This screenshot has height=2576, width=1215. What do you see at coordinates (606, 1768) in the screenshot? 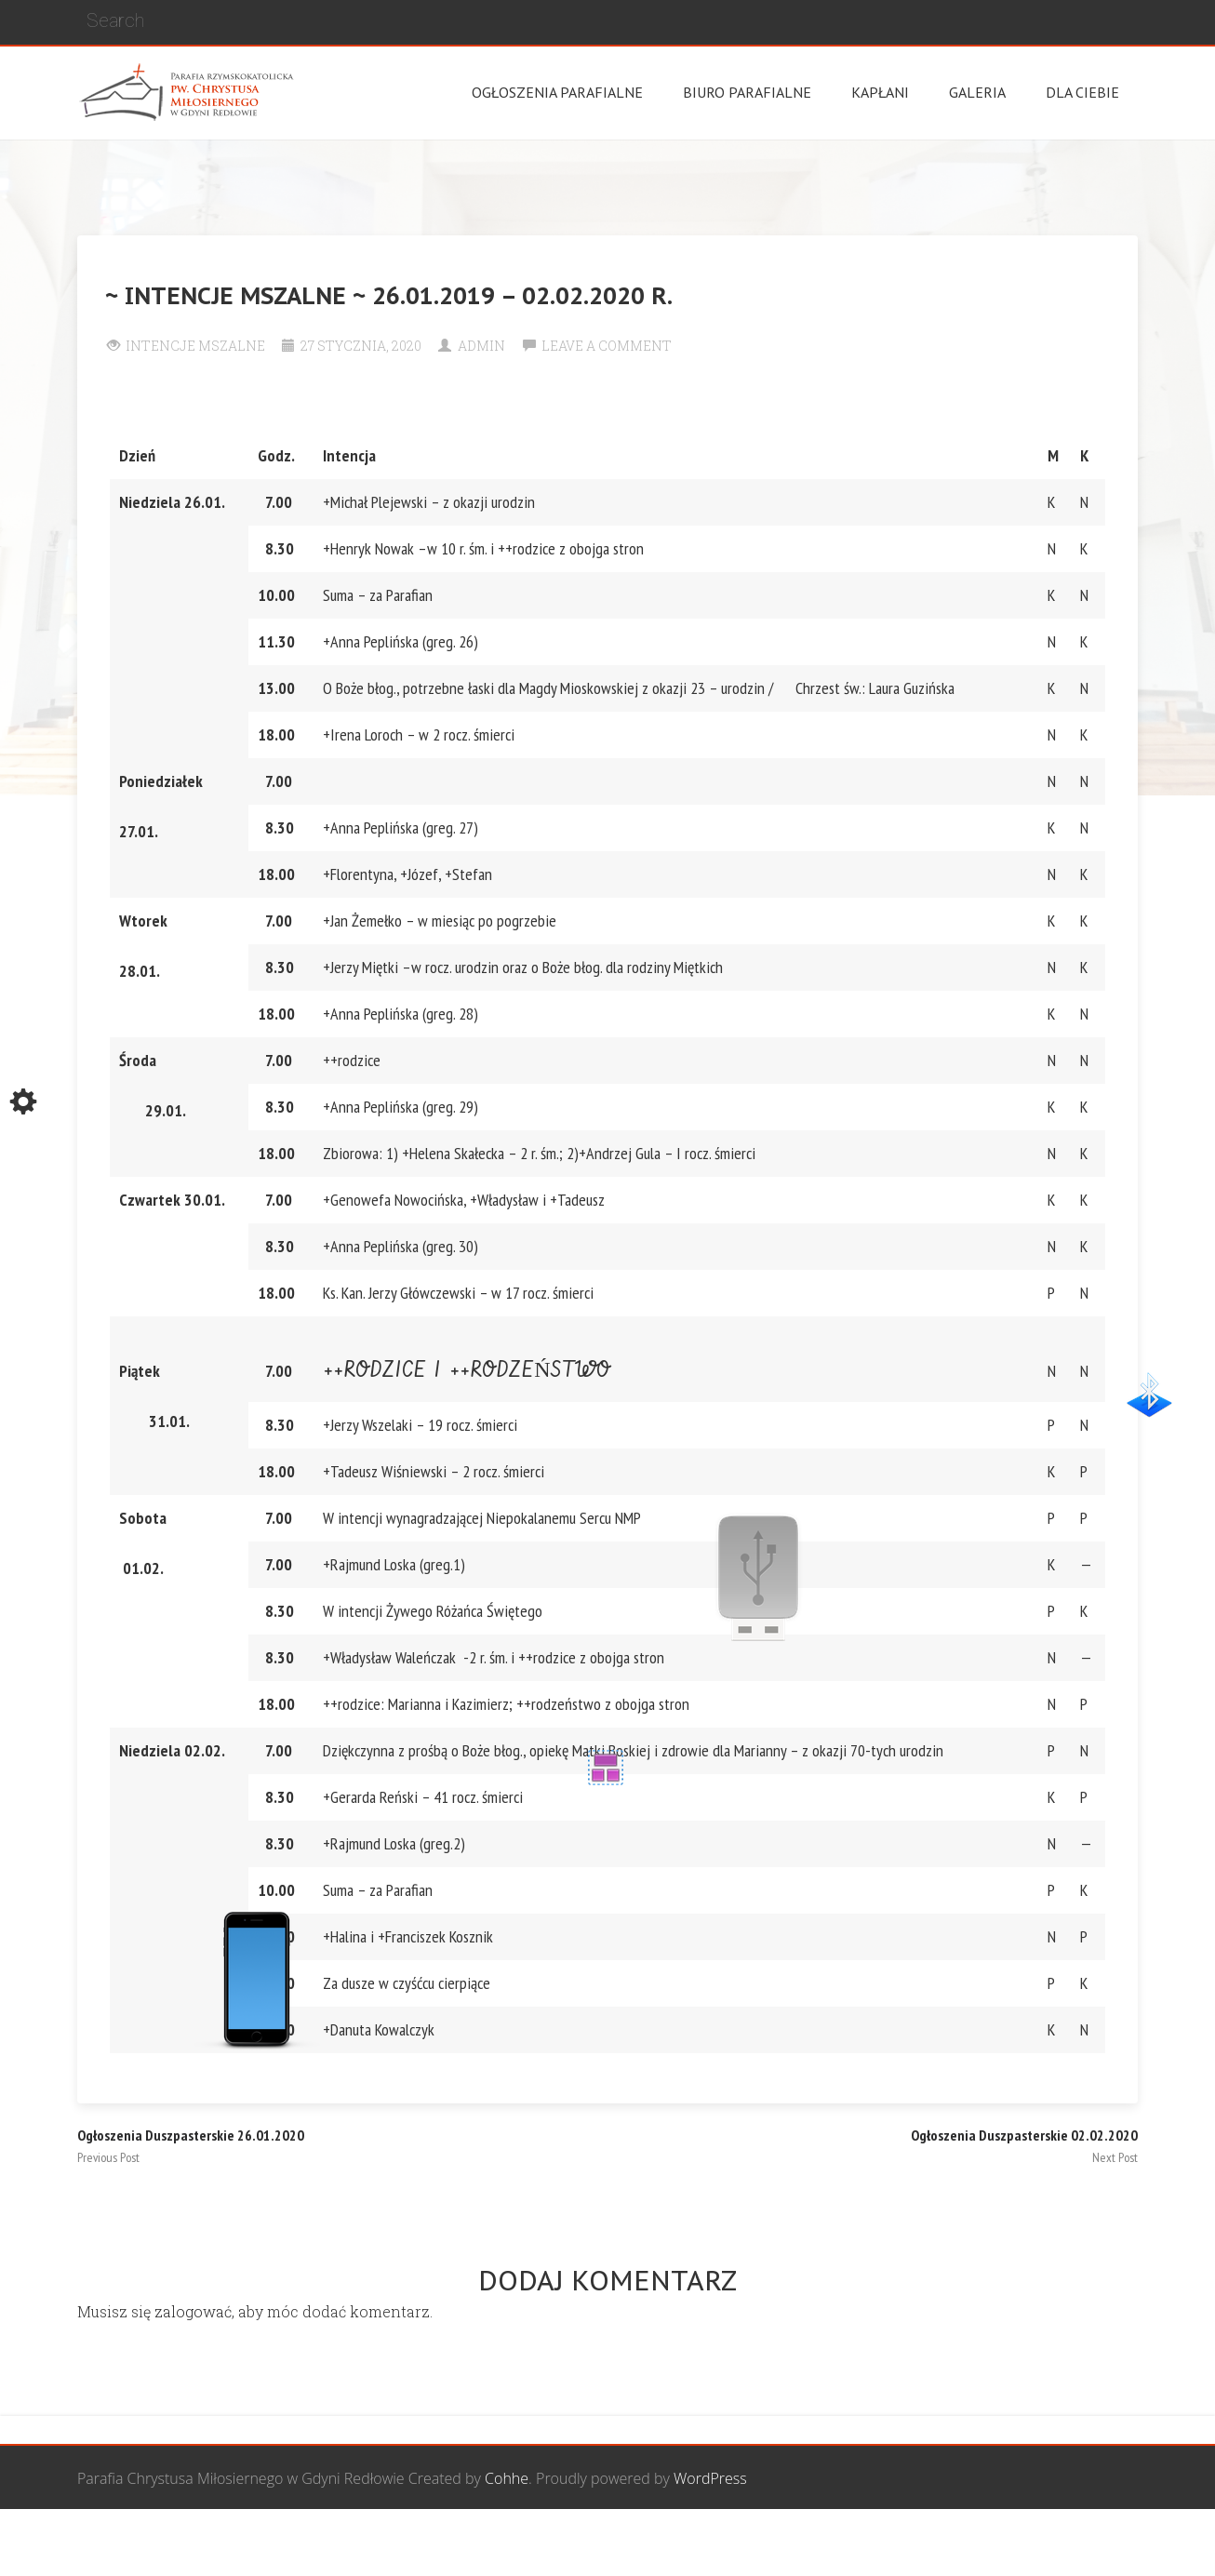
I see `select all items in the current view` at bounding box center [606, 1768].